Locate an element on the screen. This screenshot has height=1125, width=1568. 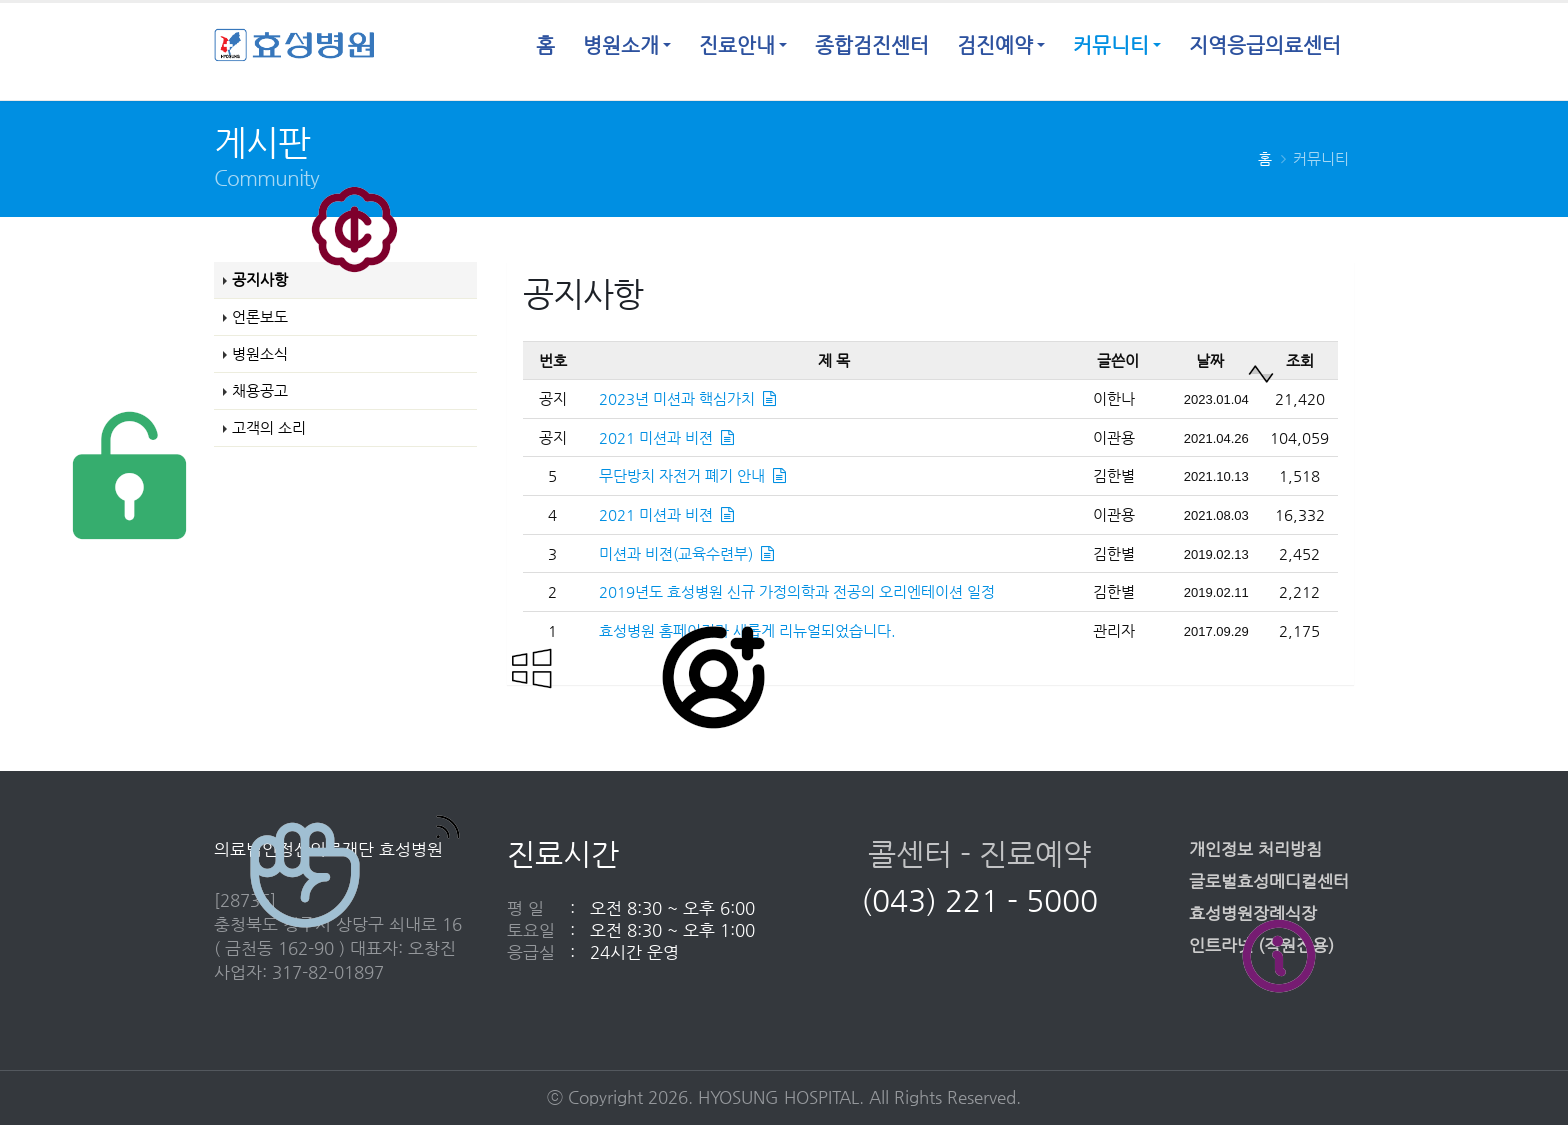
show solidarity or support is located at coordinates (305, 873).